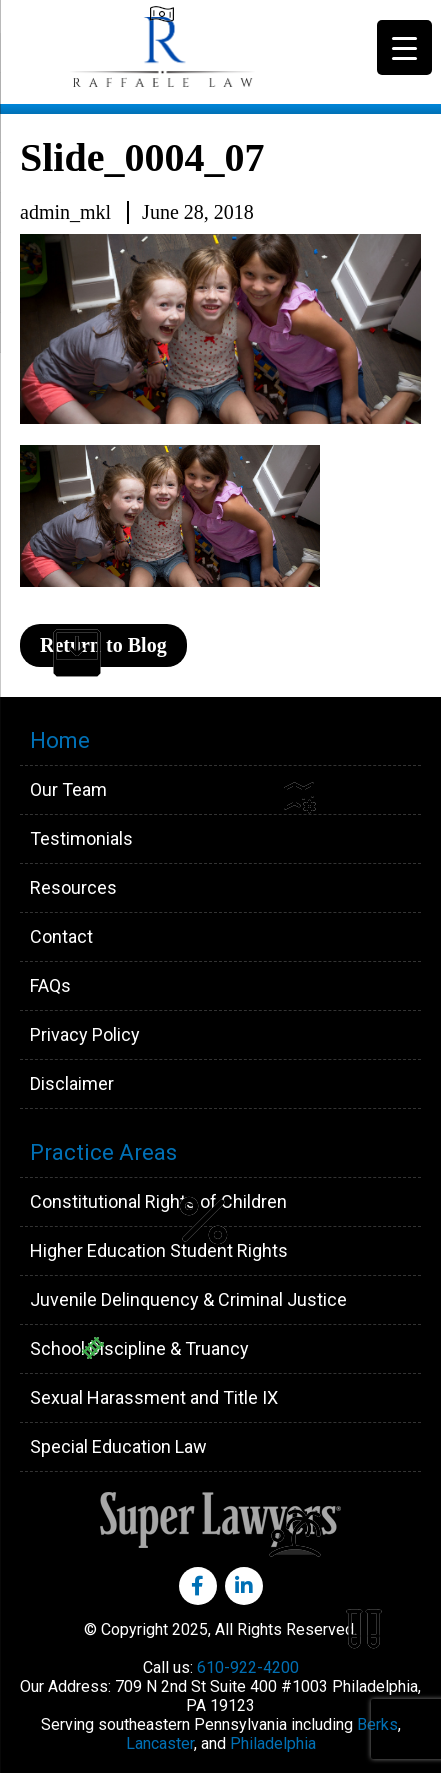 Image resolution: width=441 pixels, height=1773 pixels. What do you see at coordinates (203, 1220) in the screenshot?
I see `view or apply a discount` at bounding box center [203, 1220].